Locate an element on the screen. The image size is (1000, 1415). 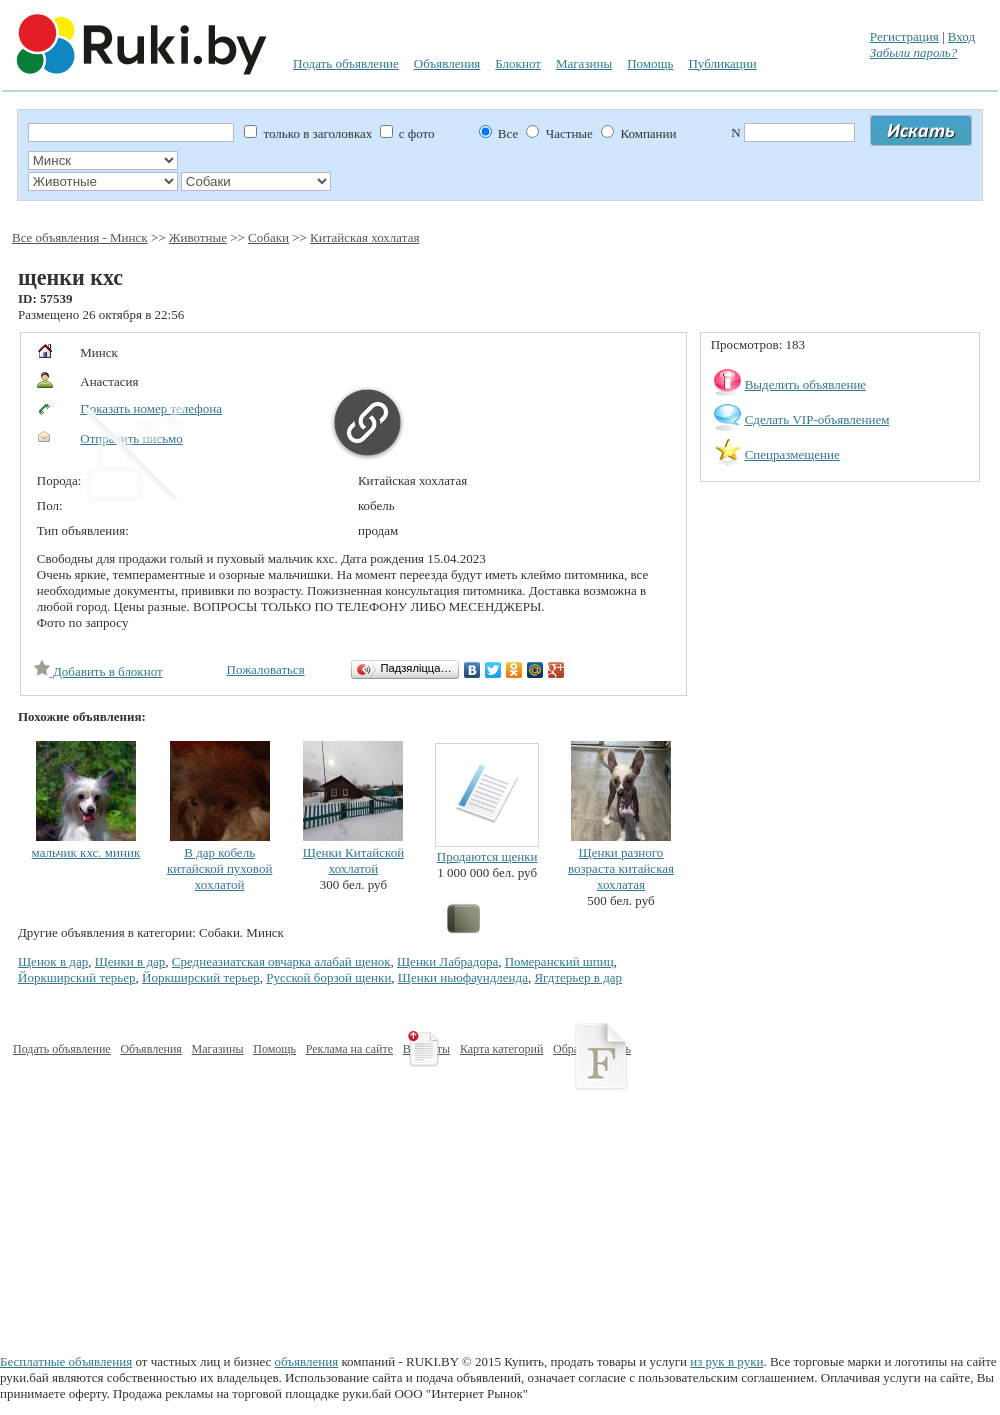
send a file via bluetooth is located at coordinates (424, 1049).